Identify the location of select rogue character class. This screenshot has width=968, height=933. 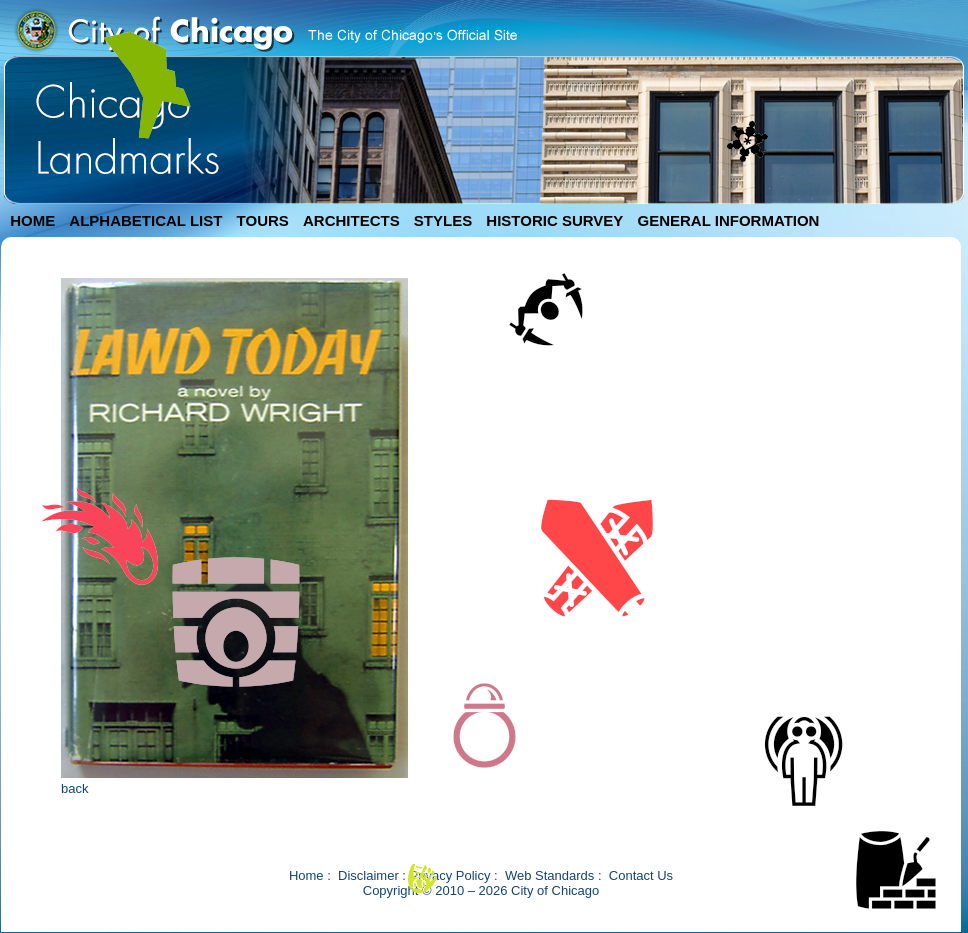
(546, 309).